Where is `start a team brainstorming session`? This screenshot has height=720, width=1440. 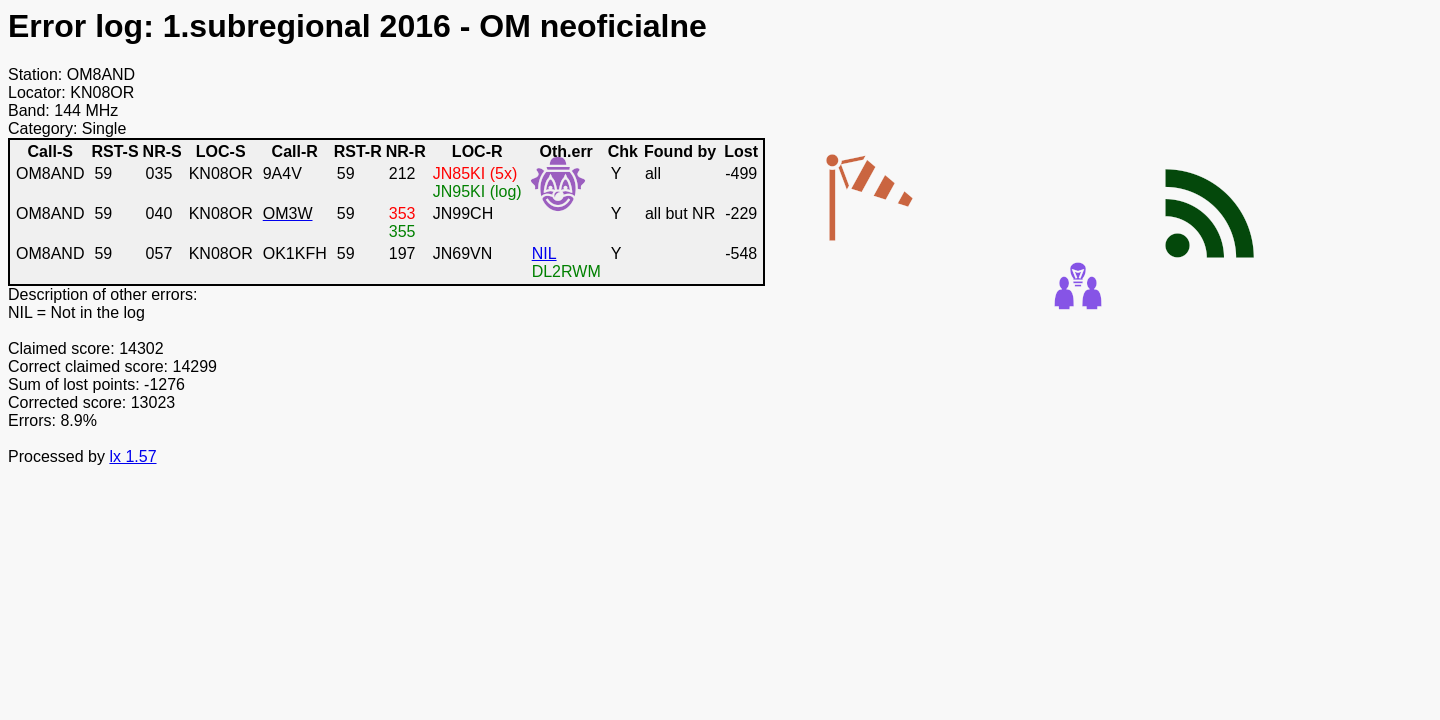 start a team brainstorming session is located at coordinates (1078, 286).